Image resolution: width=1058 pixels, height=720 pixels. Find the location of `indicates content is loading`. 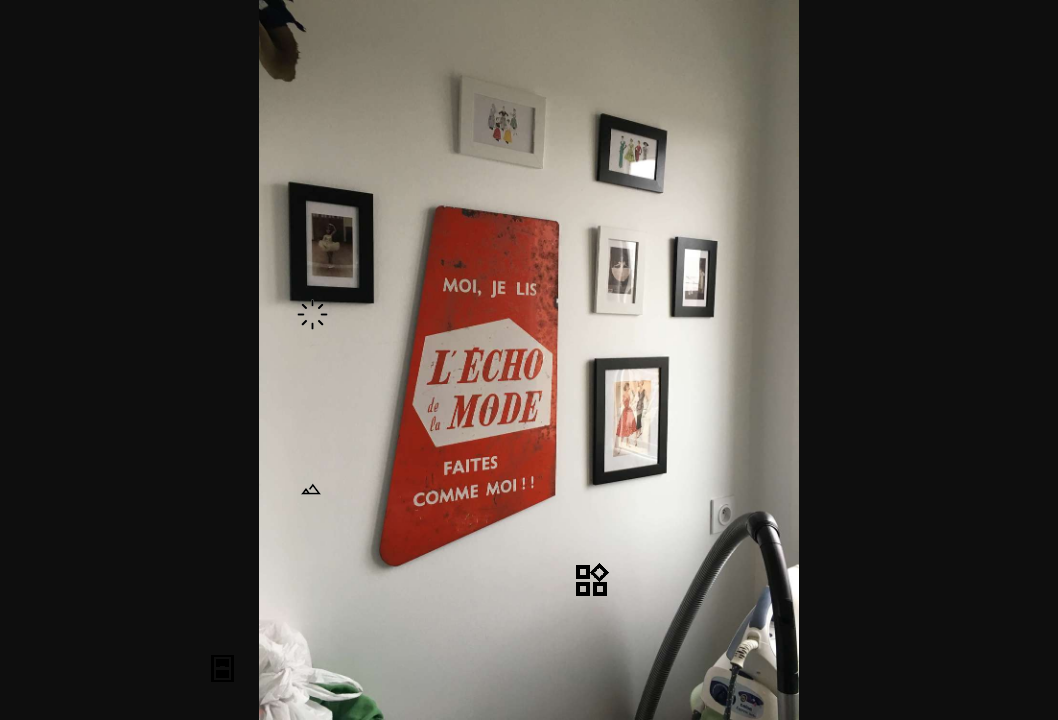

indicates content is loading is located at coordinates (312, 314).